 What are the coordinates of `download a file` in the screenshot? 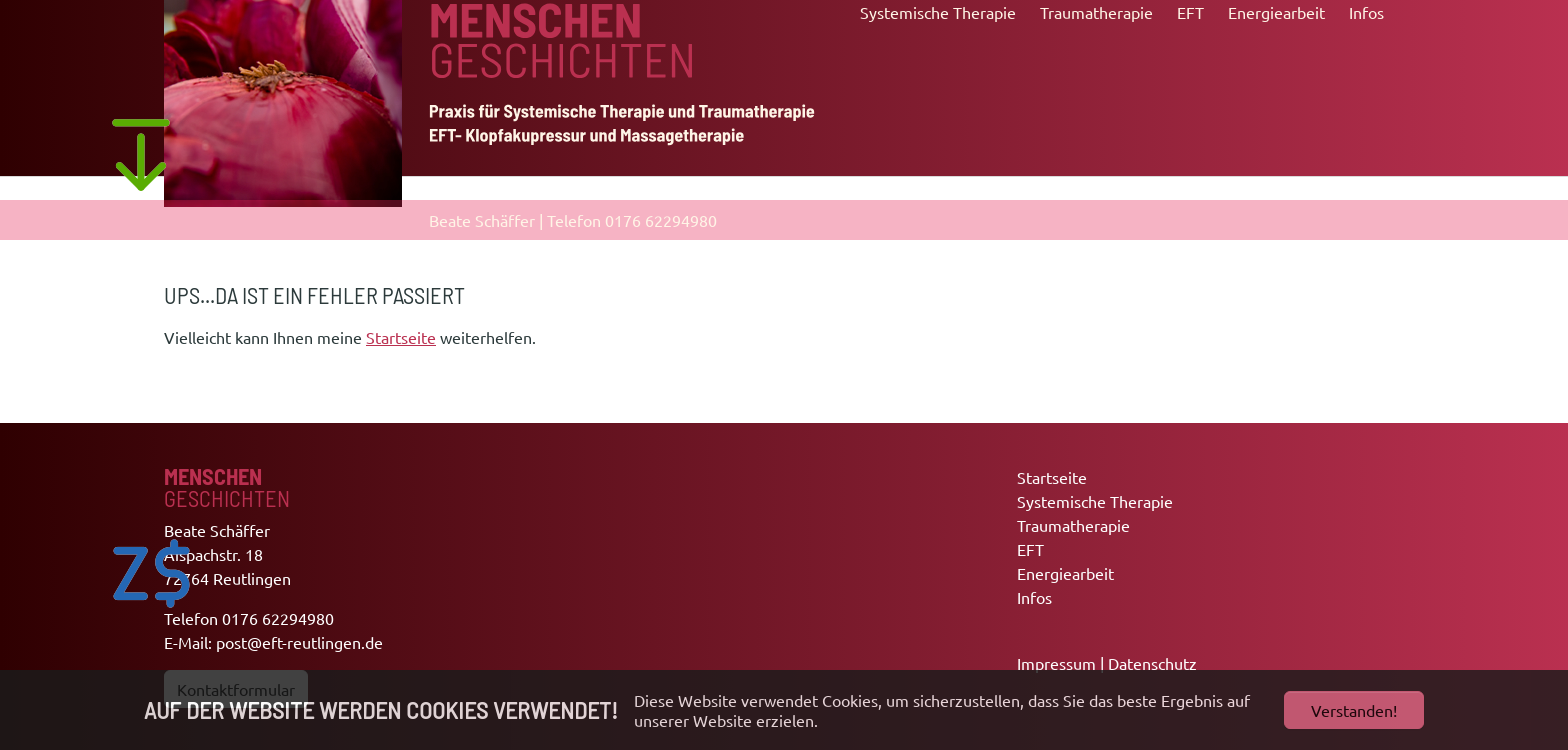 It's located at (141, 155).